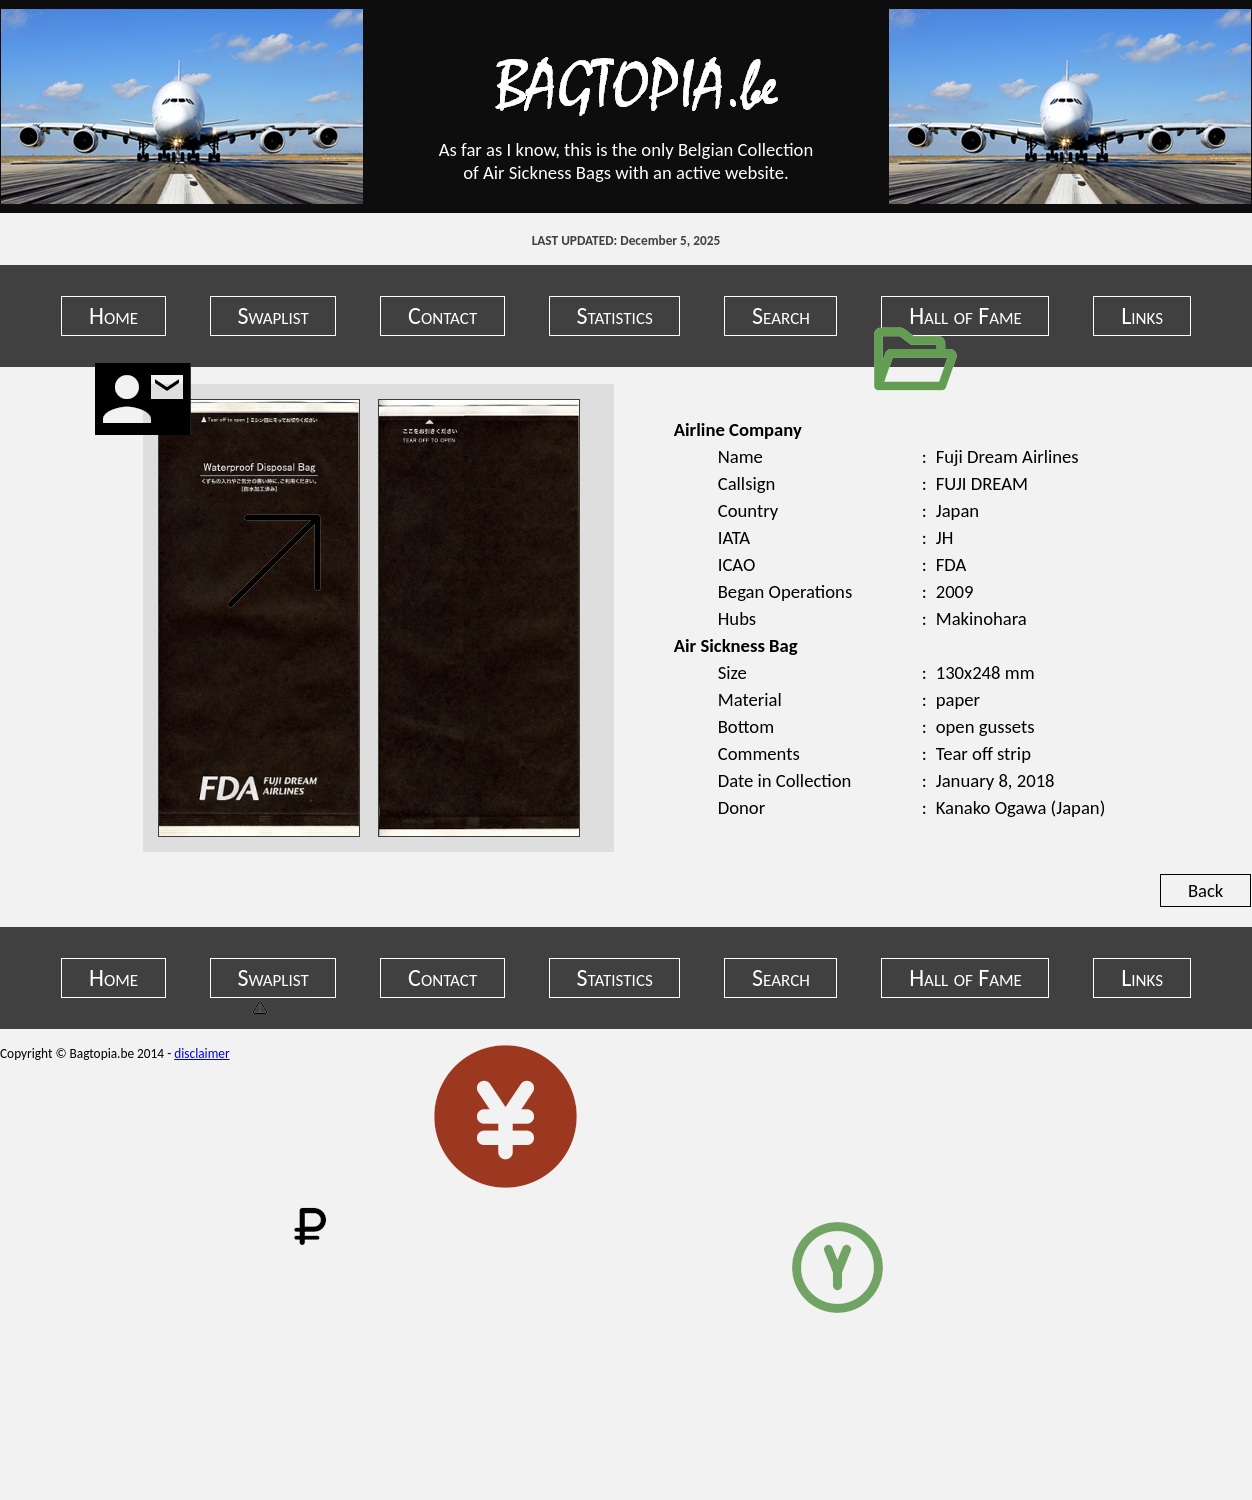 This screenshot has width=1252, height=1500. I want to click on access contact information via email, so click(143, 399).